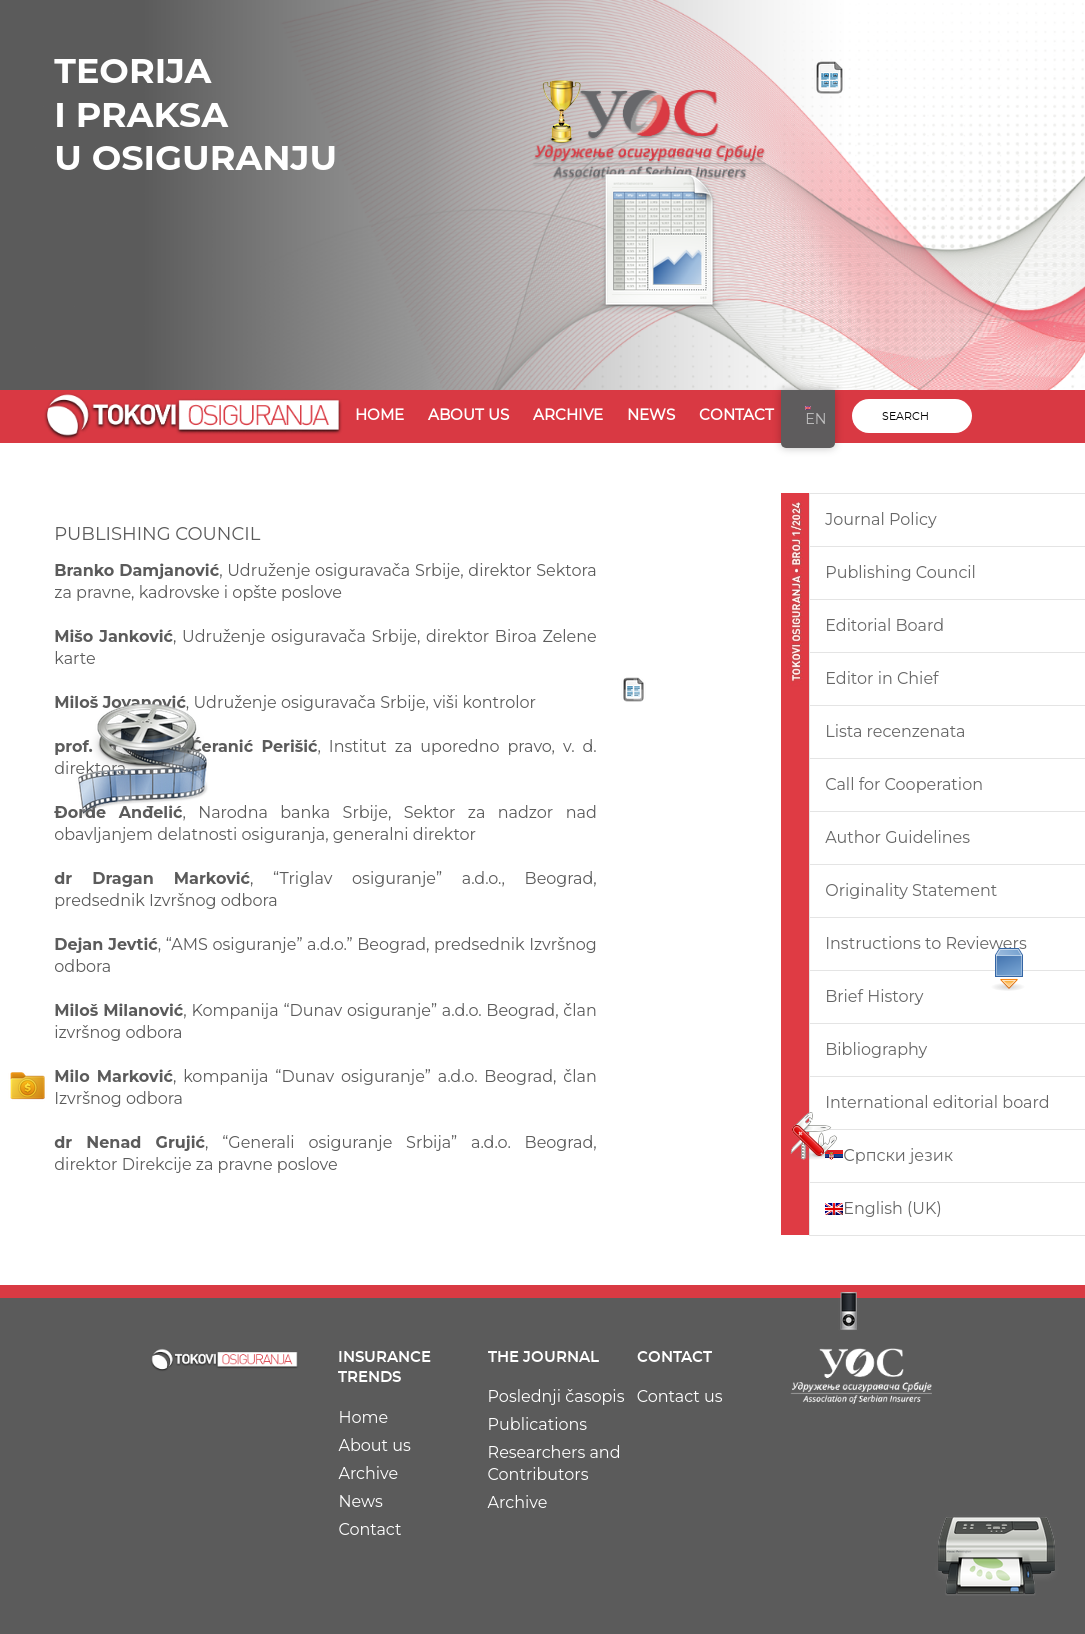 Image resolution: width=1085 pixels, height=1634 pixels. What do you see at coordinates (848, 1311) in the screenshot?
I see `iPod nano device connected` at bounding box center [848, 1311].